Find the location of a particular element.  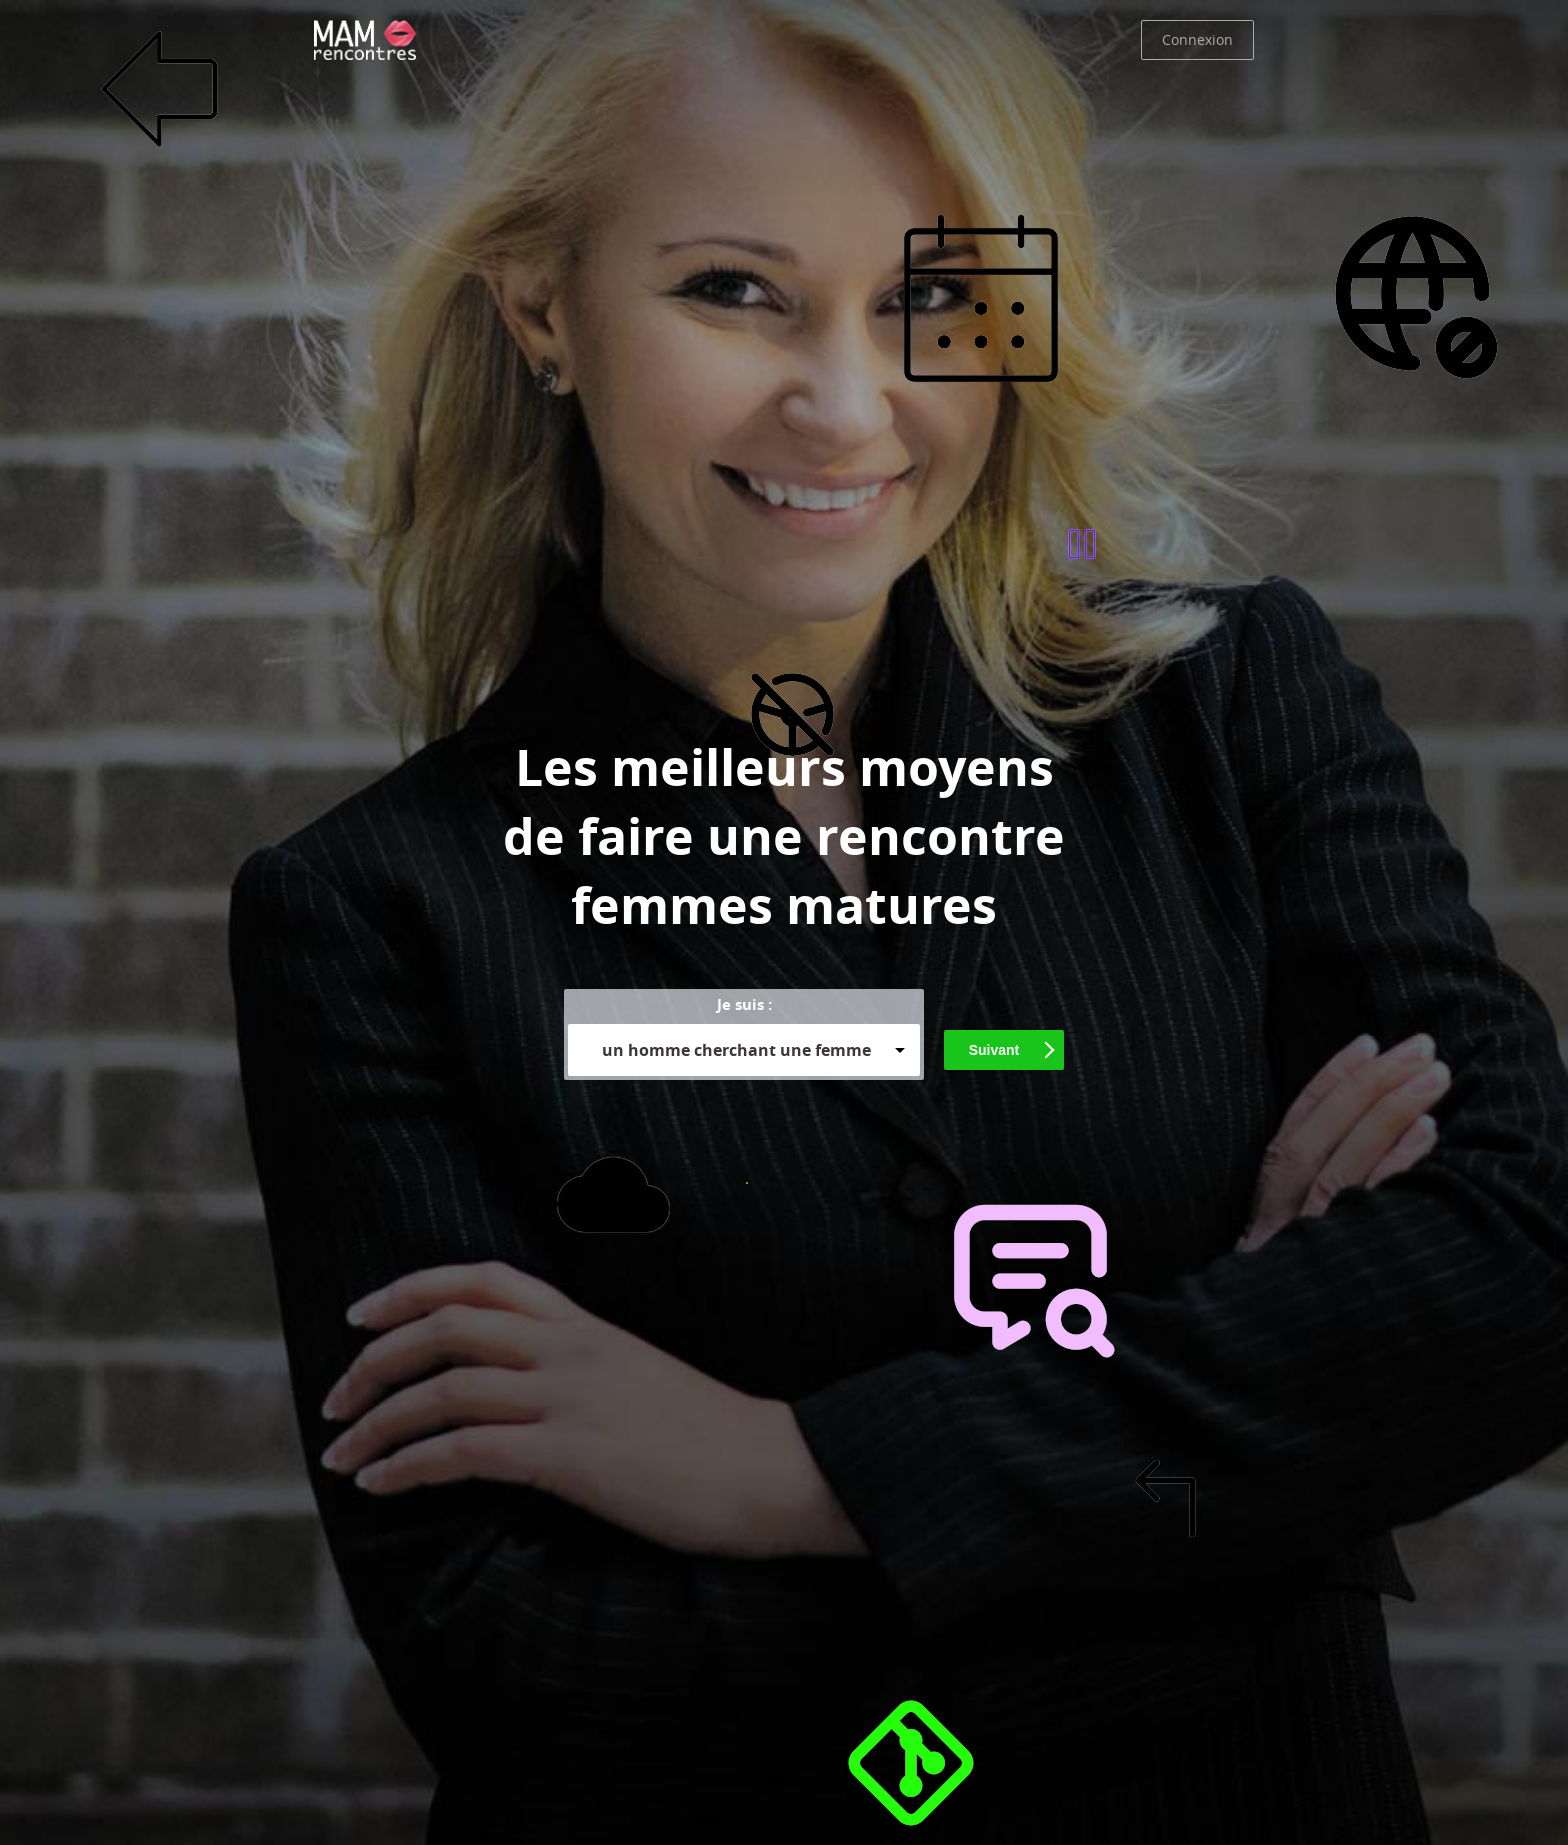

search through your messages is located at coordinates (1030, 1273).